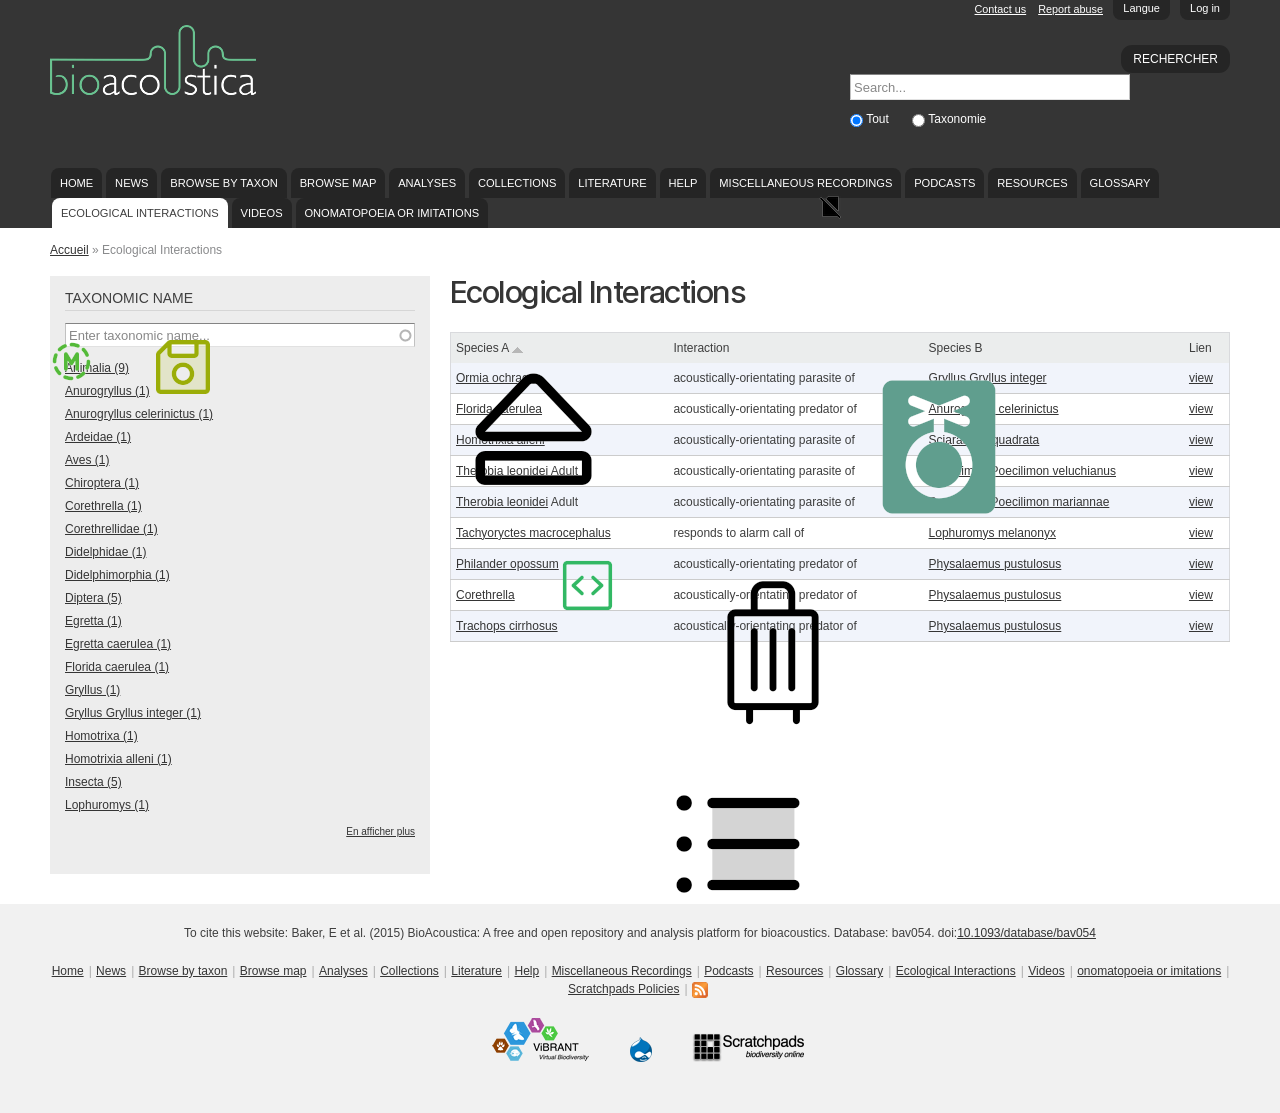  What do you see at coordinates (830, 206) in the screenshot?
I see `no sim card detected` at bounding box center [830, 206].